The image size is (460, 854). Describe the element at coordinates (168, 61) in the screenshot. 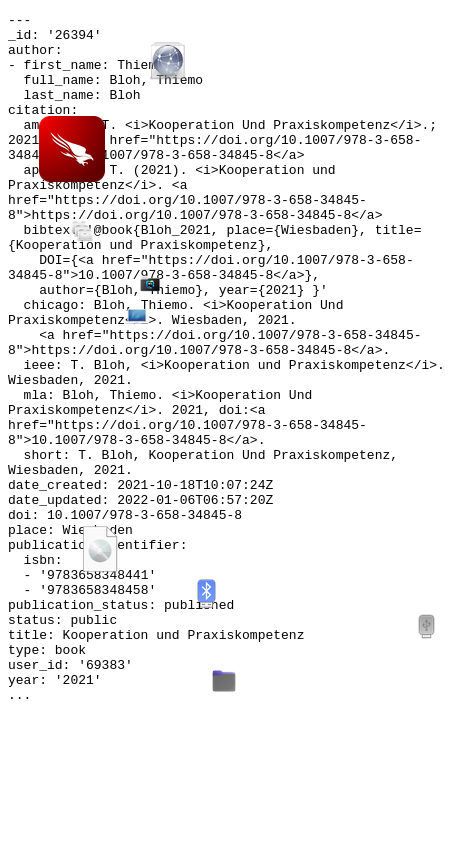

I see `connect to a network file server` at that location.